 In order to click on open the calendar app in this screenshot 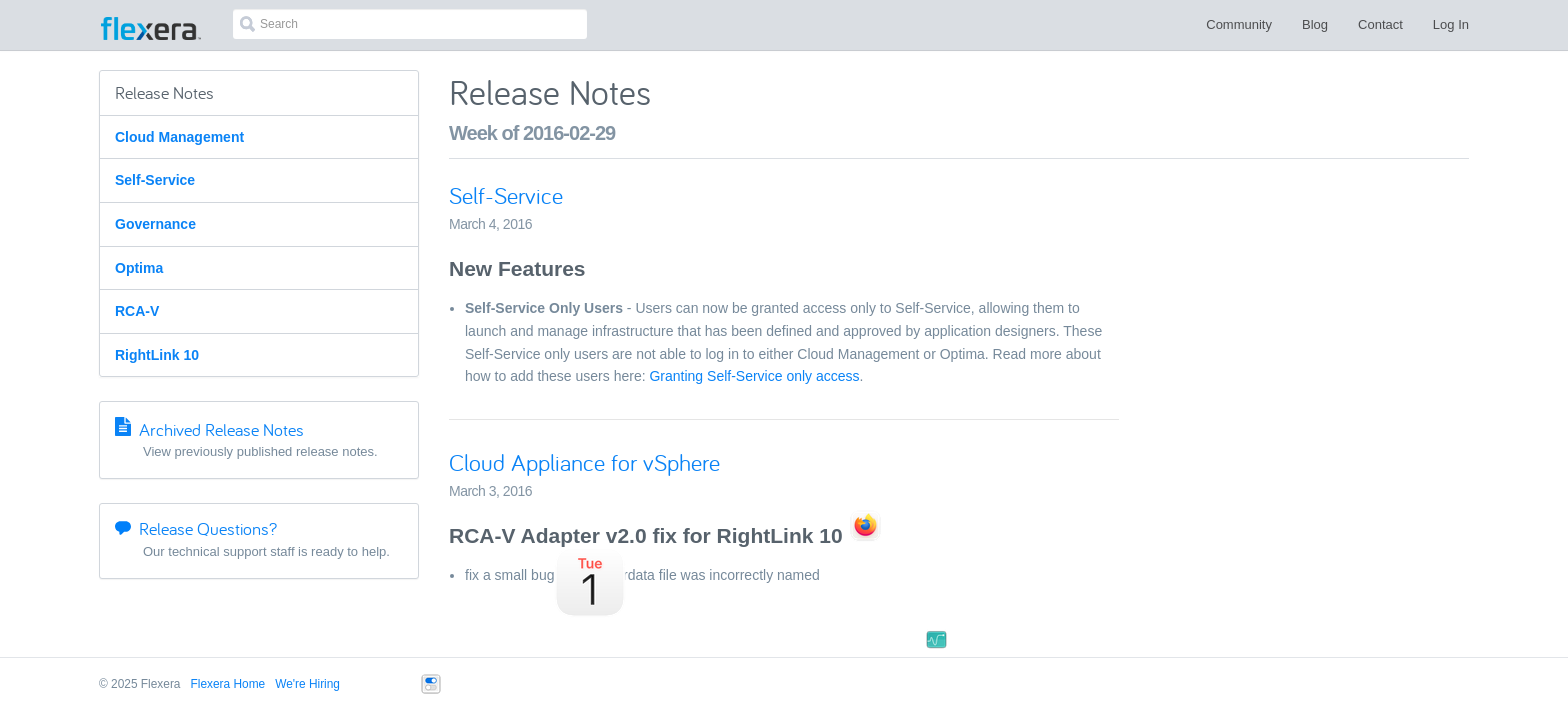, I will do `click(590, 582)`.